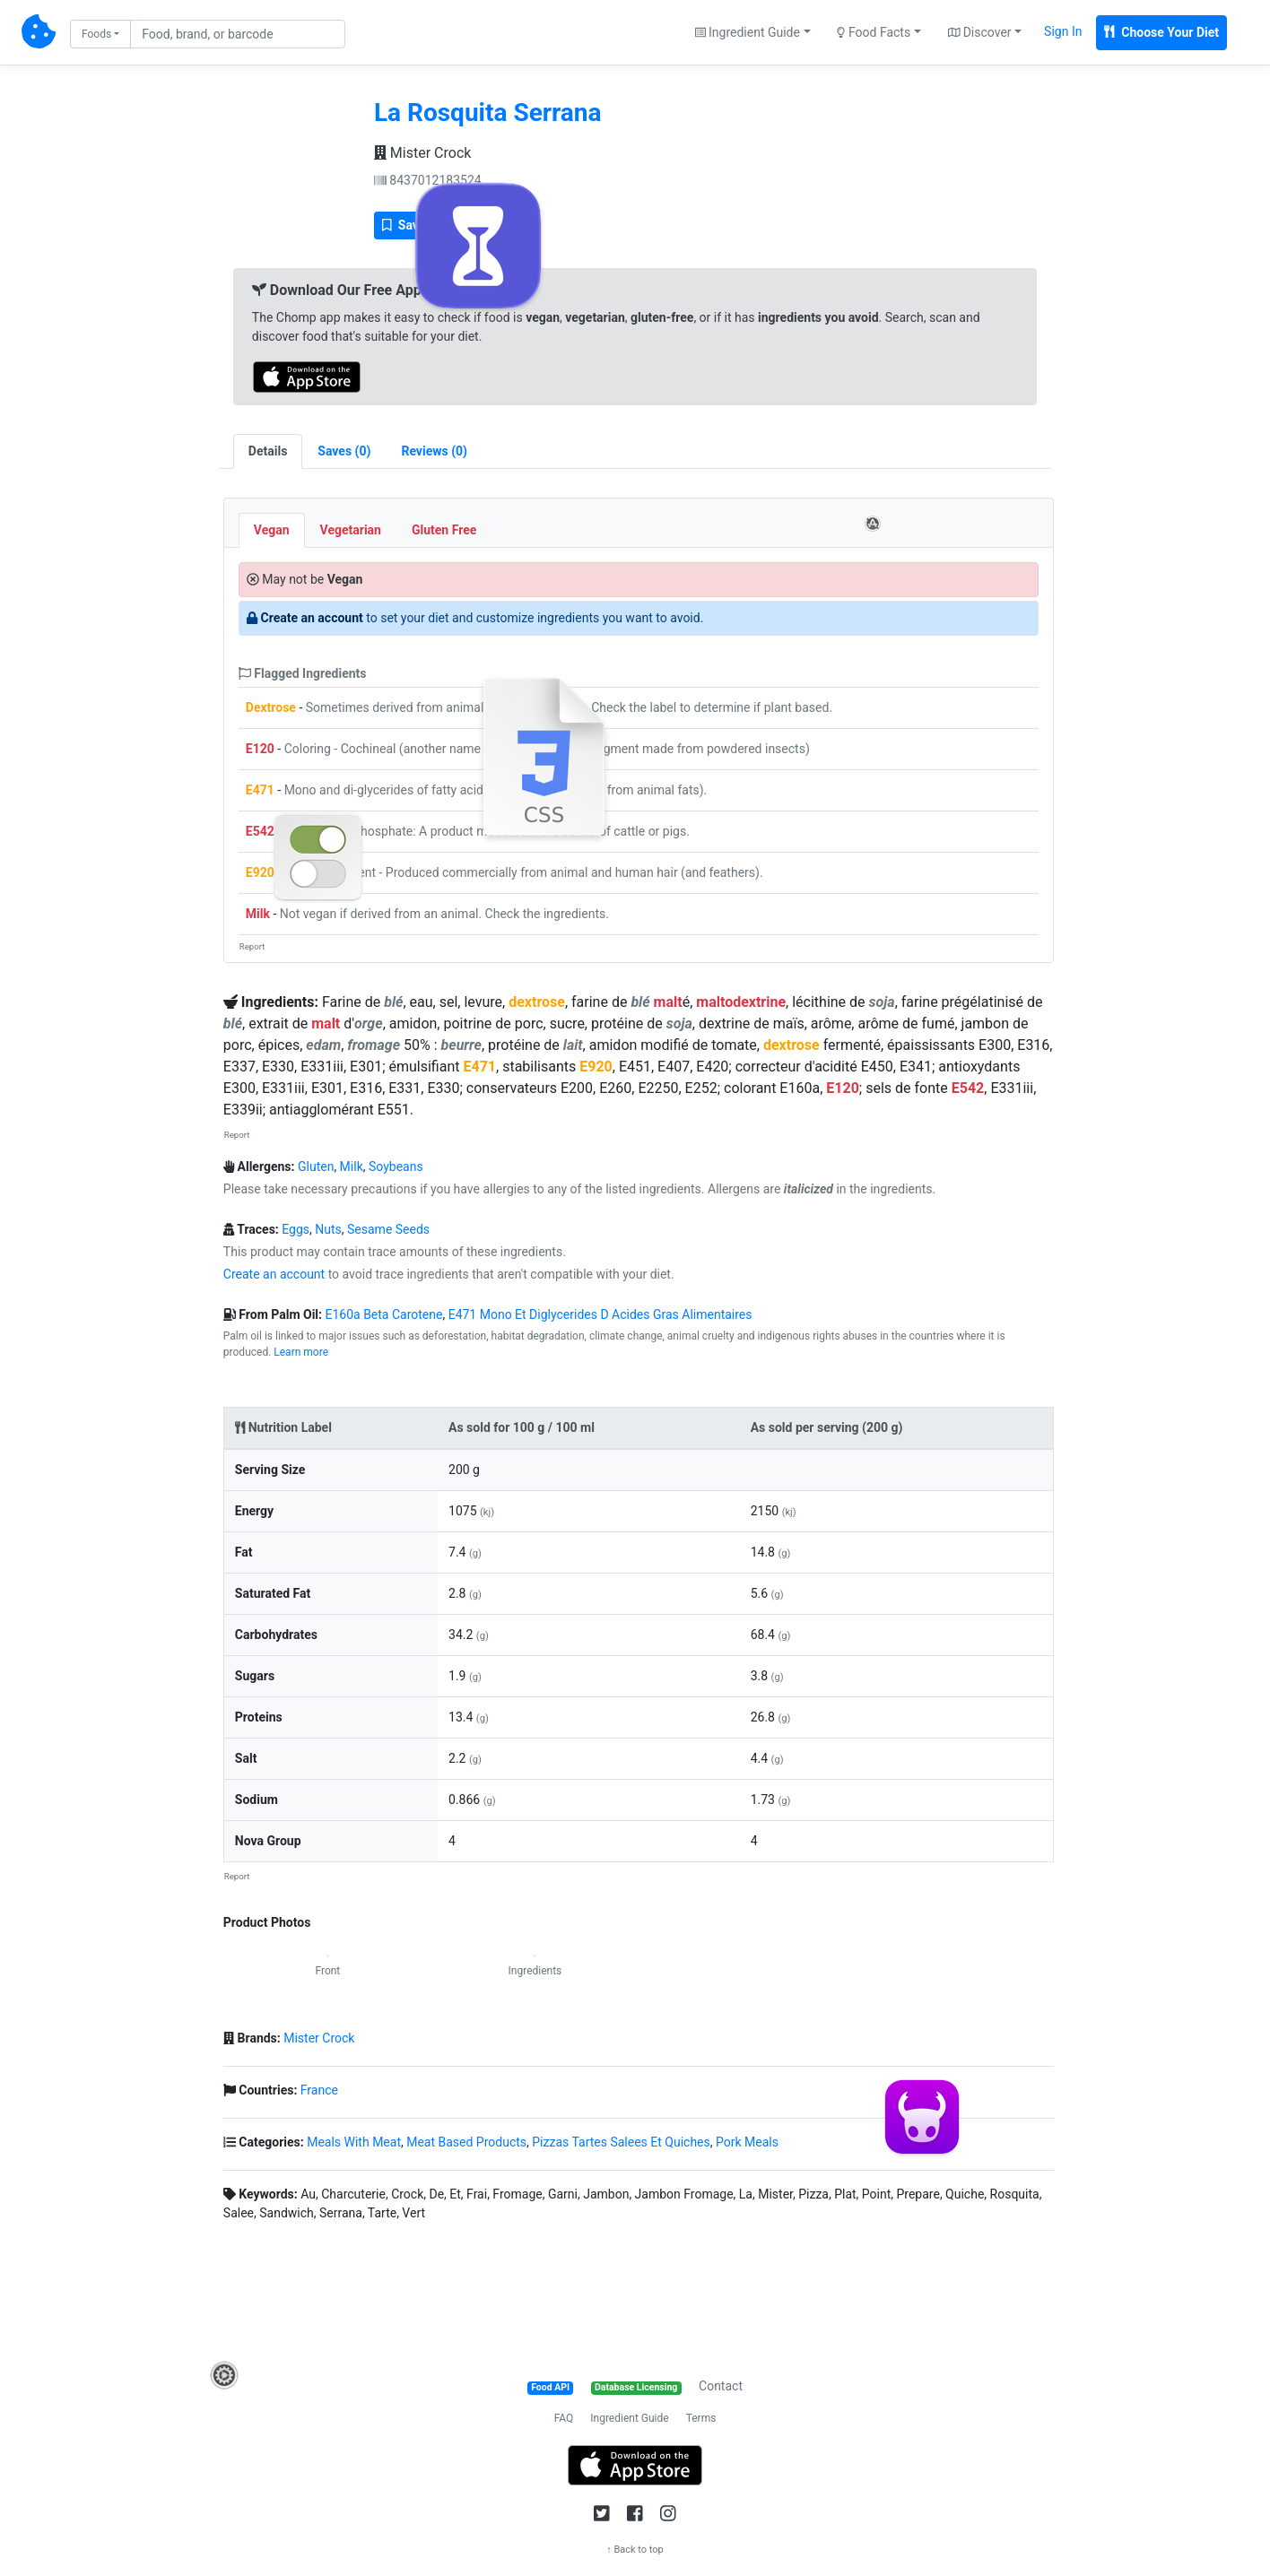 Image resolution: width=1270 pixels, height=2576 pixels. What do you see at coordinates (224, 2375) in the screenshot?
I see `open system settings` at bounding box center [224, 2375].